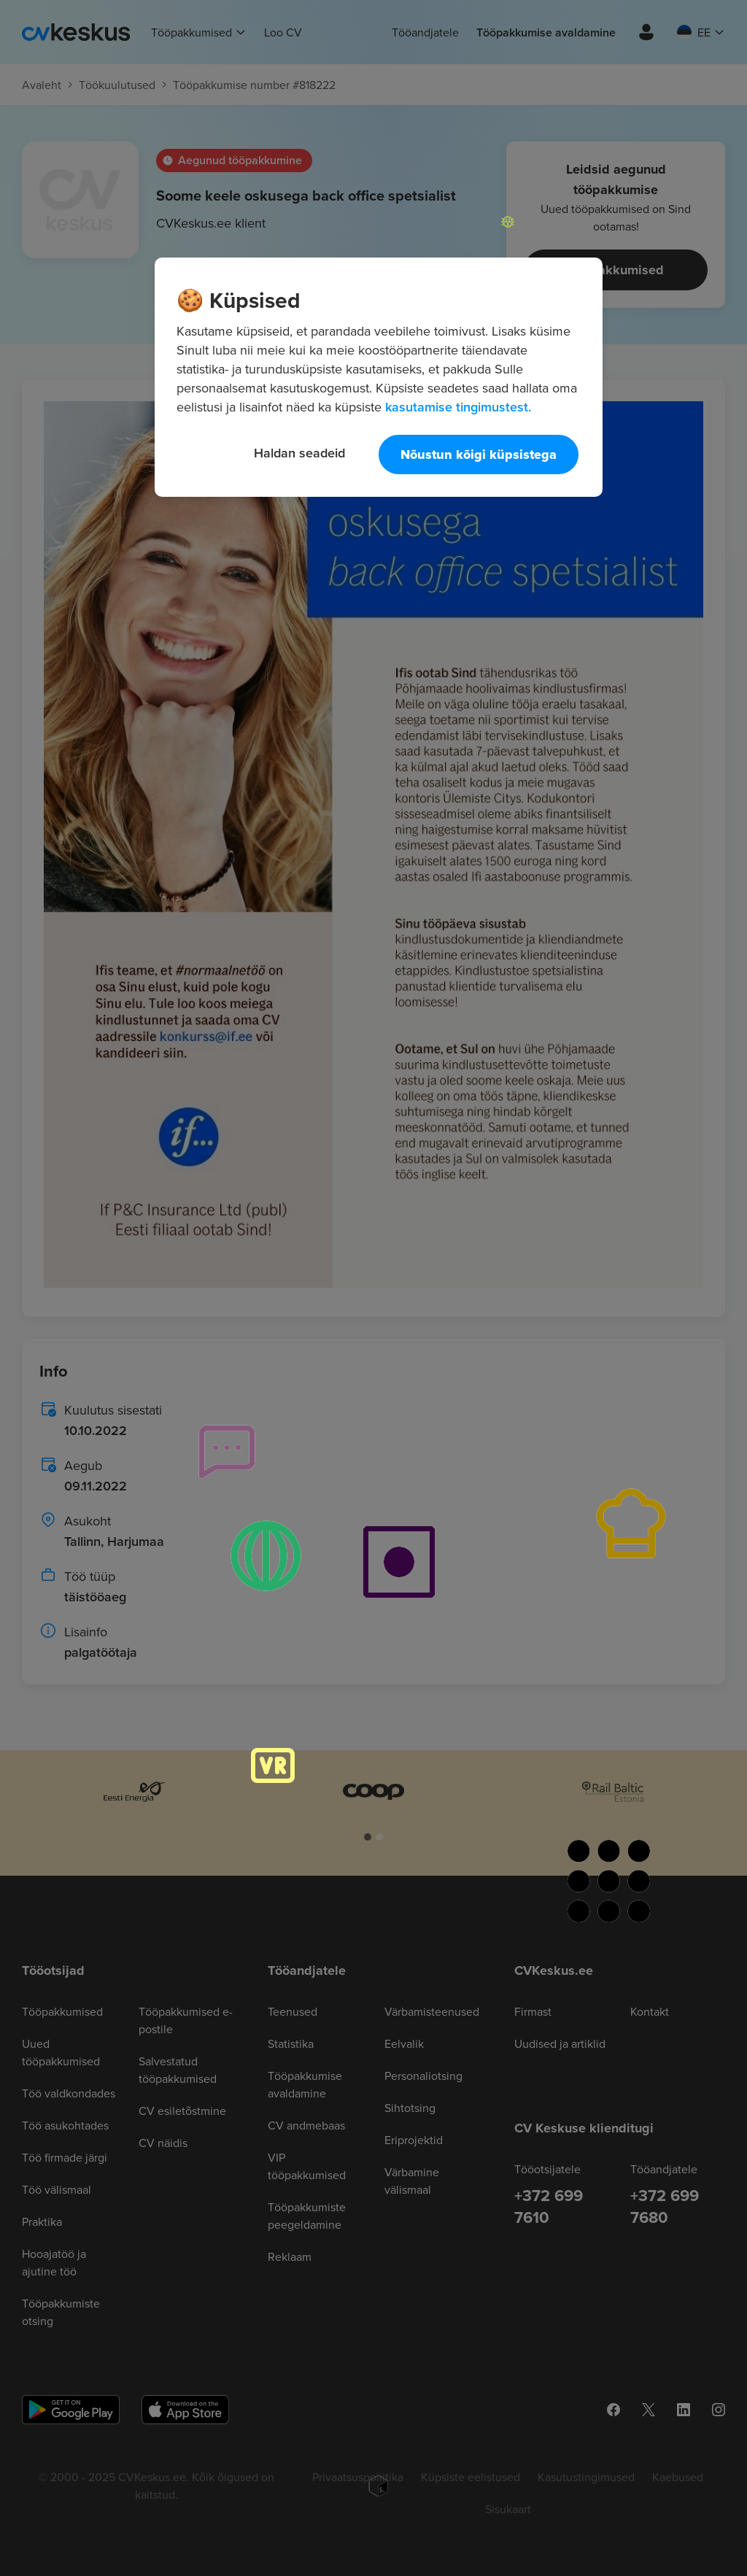 The height and width of the screenshot is (2576, 747). I want to click on open messaging or chat, so click(227, 1450).